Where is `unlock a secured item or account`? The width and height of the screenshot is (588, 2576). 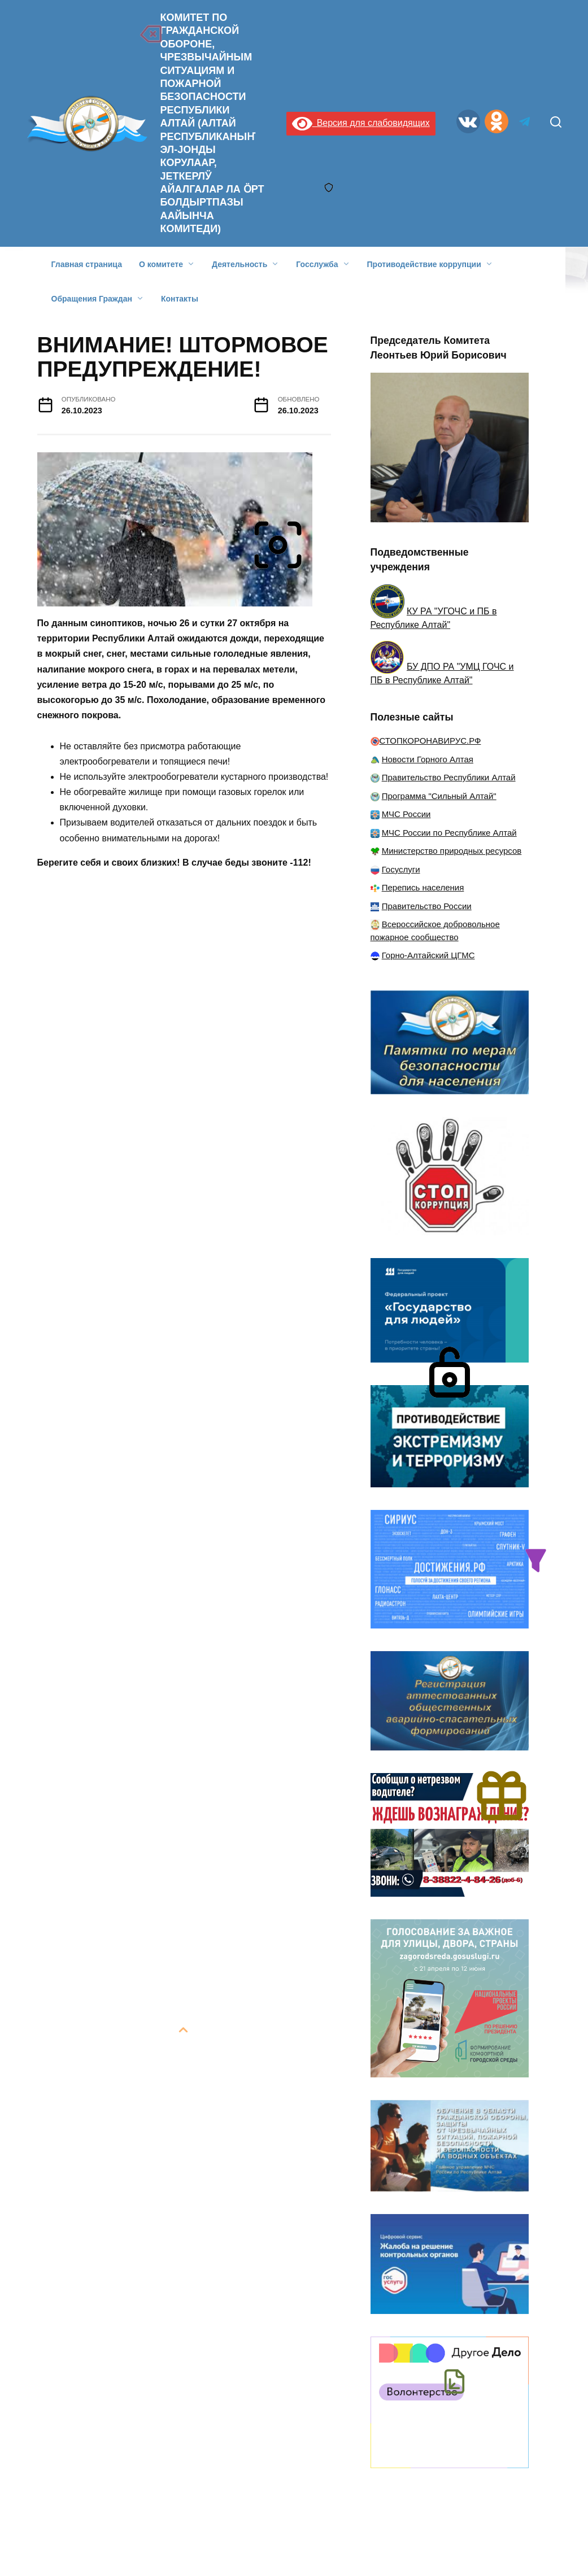
unlock a secured item or account is located at coordinates (450, 1372).